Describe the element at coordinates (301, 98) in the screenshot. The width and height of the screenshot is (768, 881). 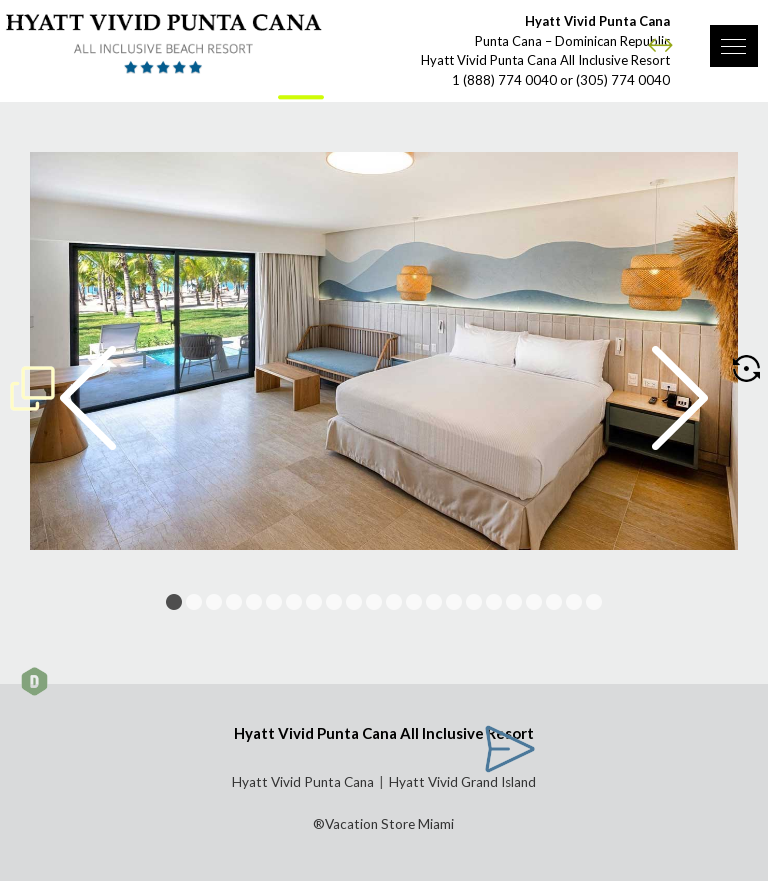
I see `insert a horizontal divider line` at that location.